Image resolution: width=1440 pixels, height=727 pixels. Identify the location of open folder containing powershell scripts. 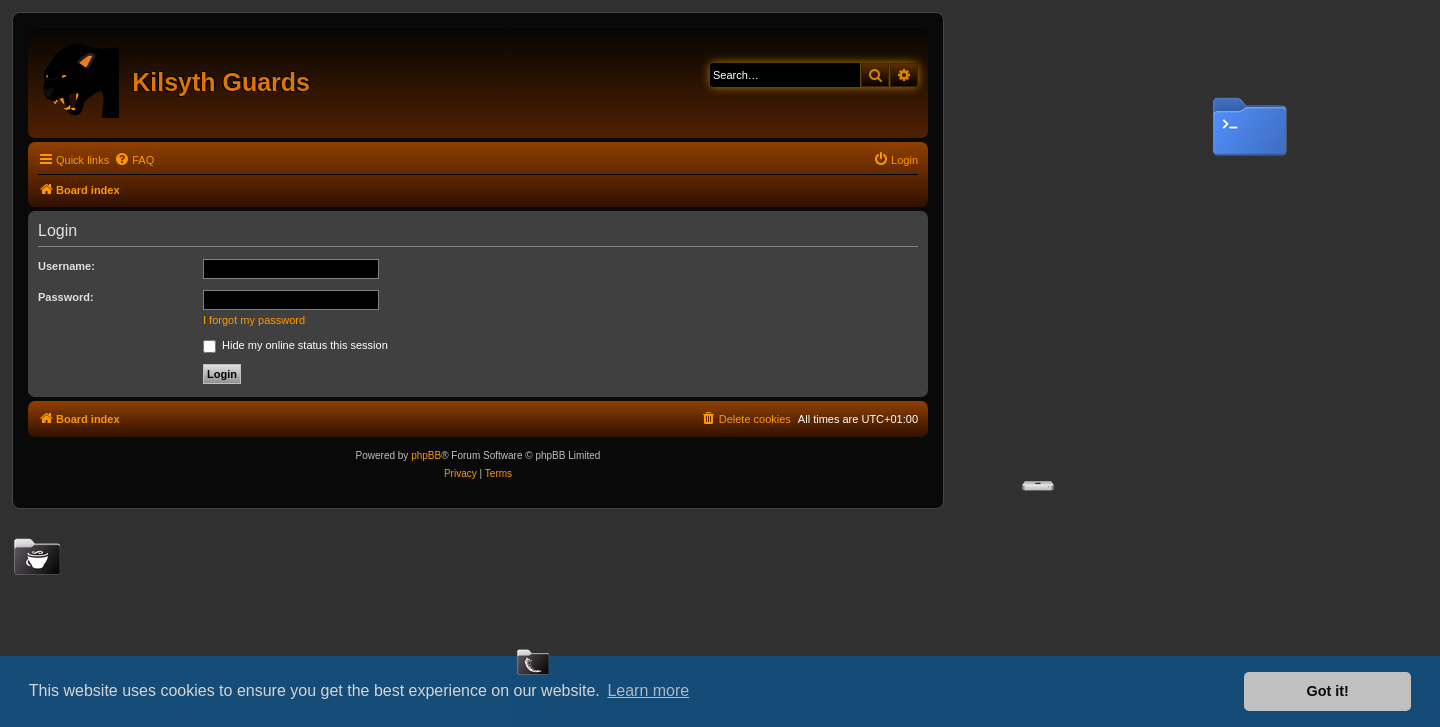
(1249, 128).